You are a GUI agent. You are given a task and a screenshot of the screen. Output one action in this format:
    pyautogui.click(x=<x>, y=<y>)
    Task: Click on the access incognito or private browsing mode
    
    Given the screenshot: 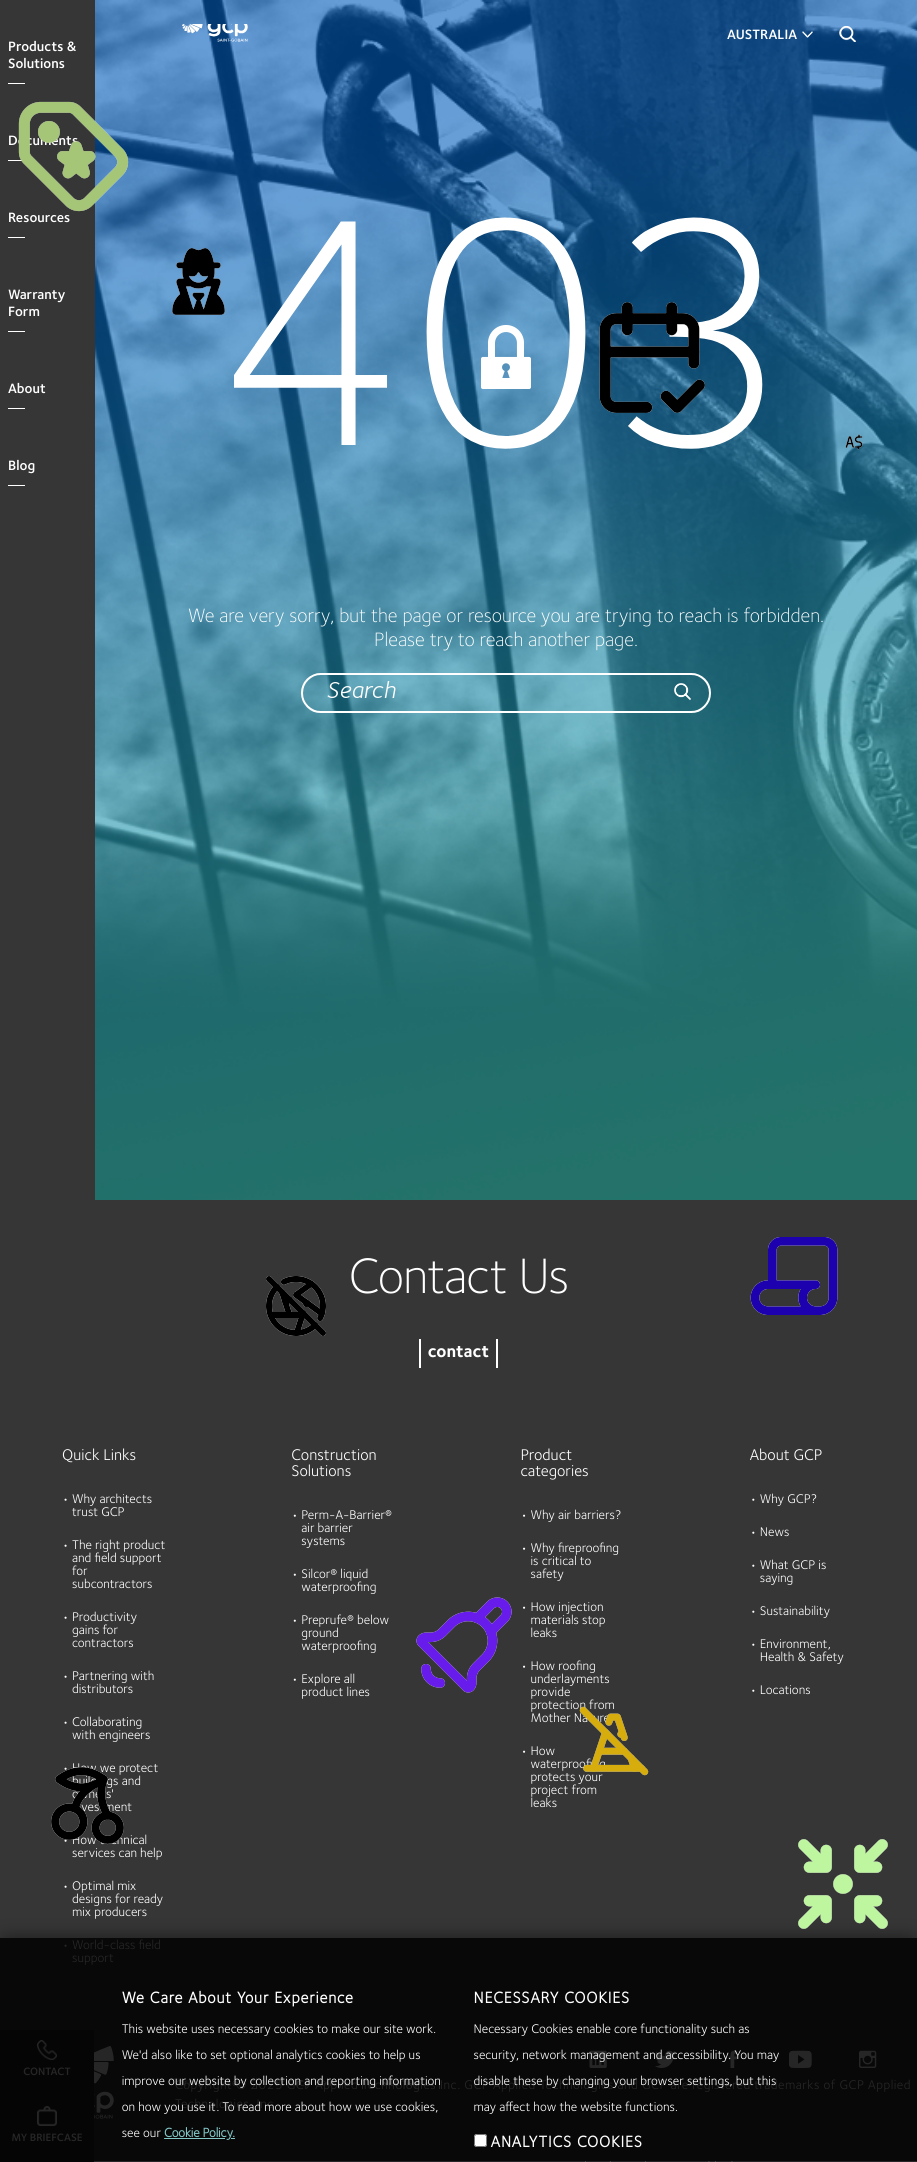 What is the action you would take?
    pyautogui.click(x=198, y=282)
    